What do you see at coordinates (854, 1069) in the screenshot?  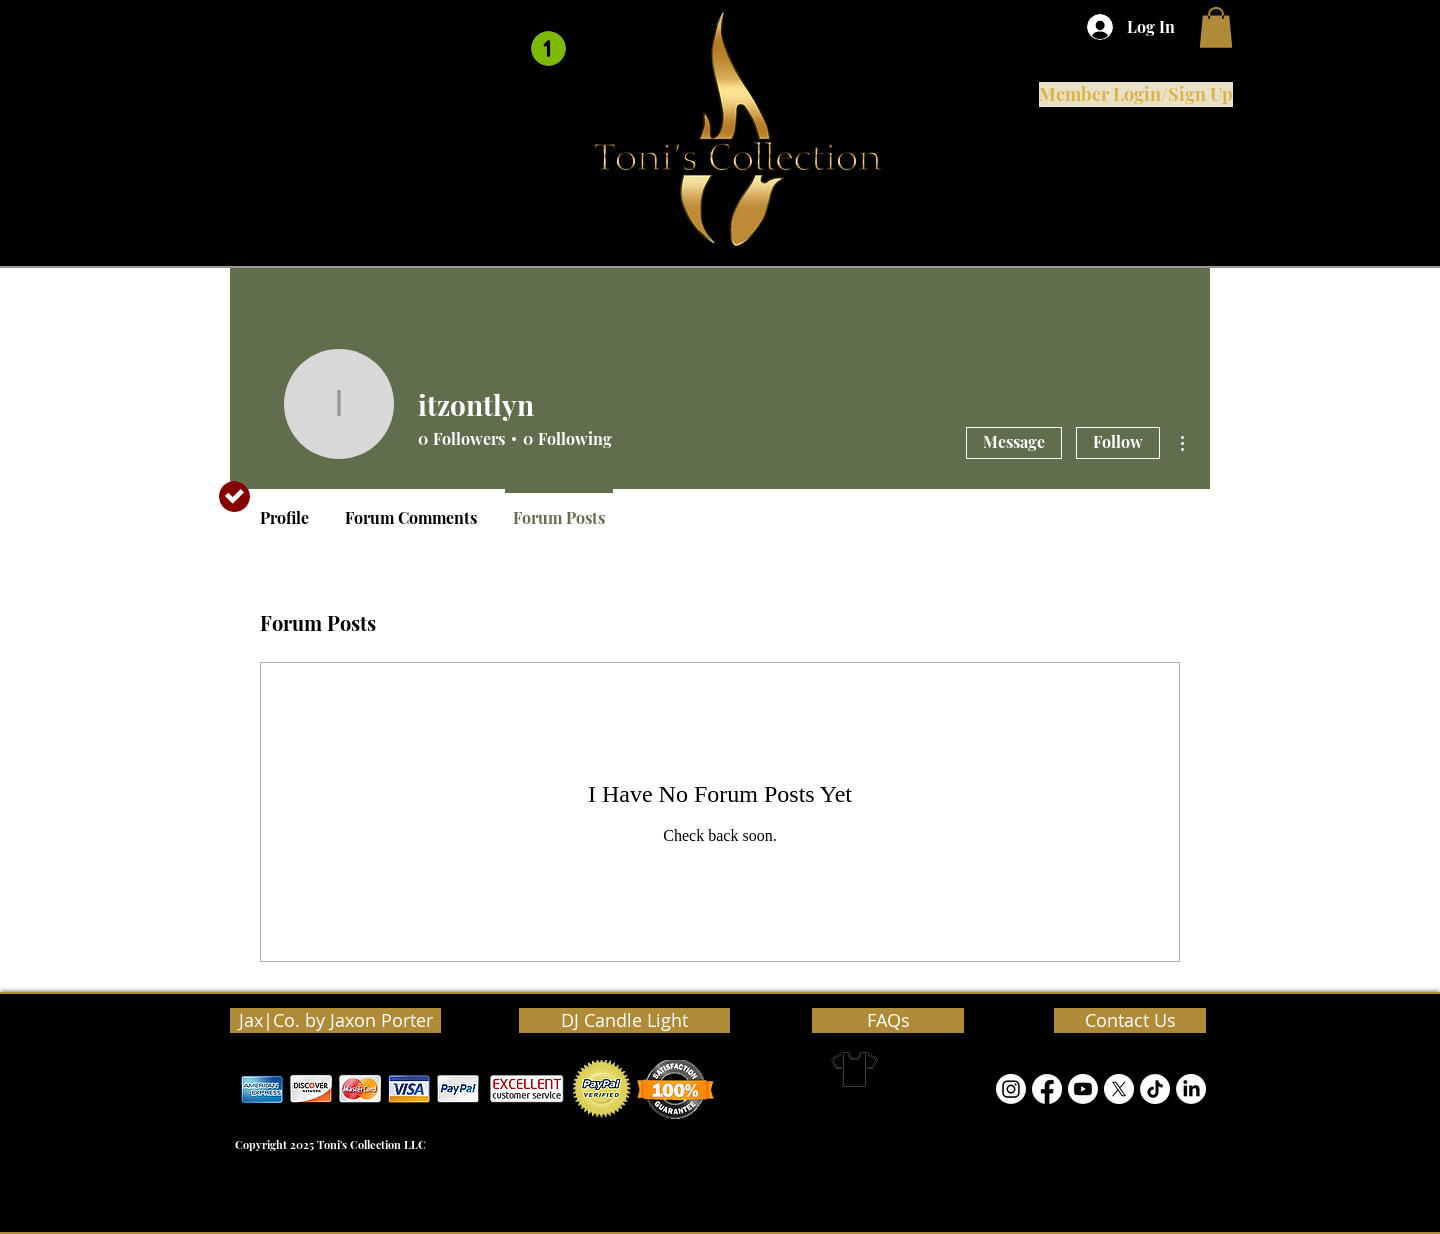 I see `browse clothing or apparel items` at bounding box center [854, 1069].